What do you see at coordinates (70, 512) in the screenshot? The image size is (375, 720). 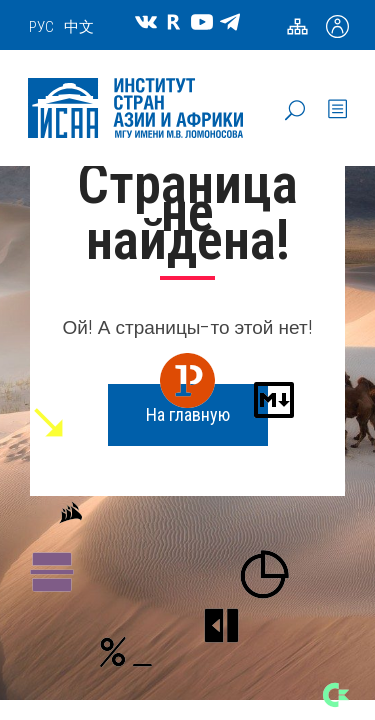 I see `corsair brand or product identifier` at bounding box center [70, 512].